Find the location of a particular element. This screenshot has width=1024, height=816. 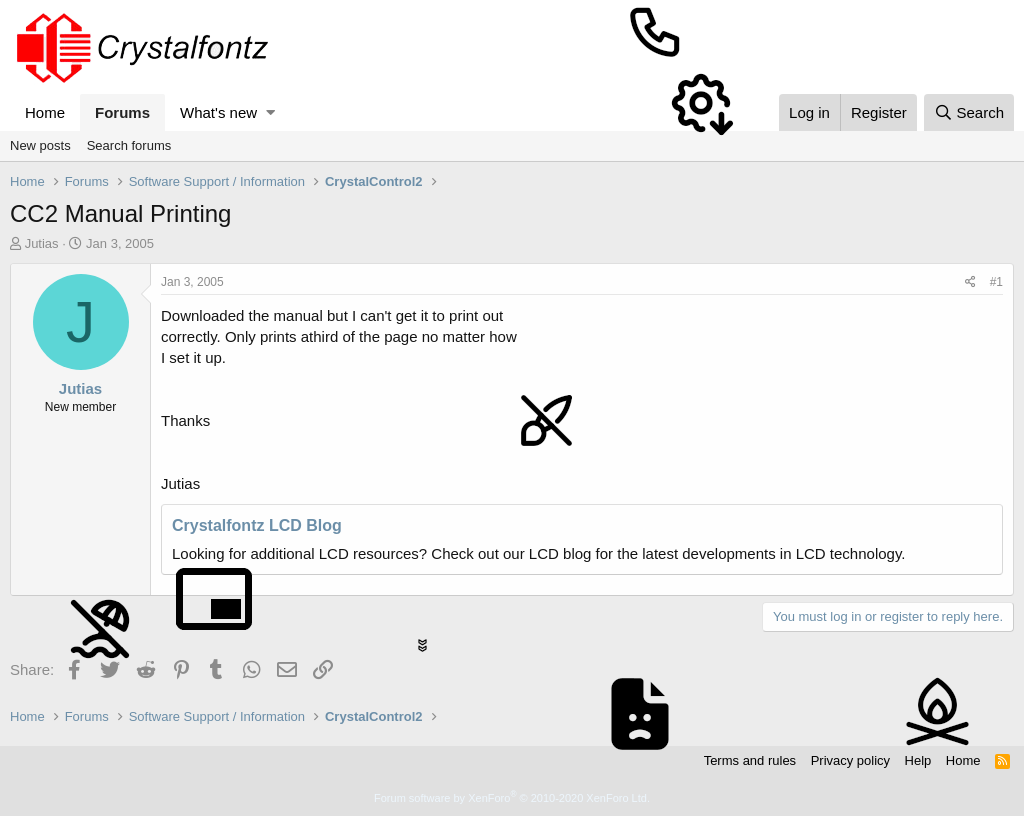

disable brush tool is located at coordinates (546, 420).